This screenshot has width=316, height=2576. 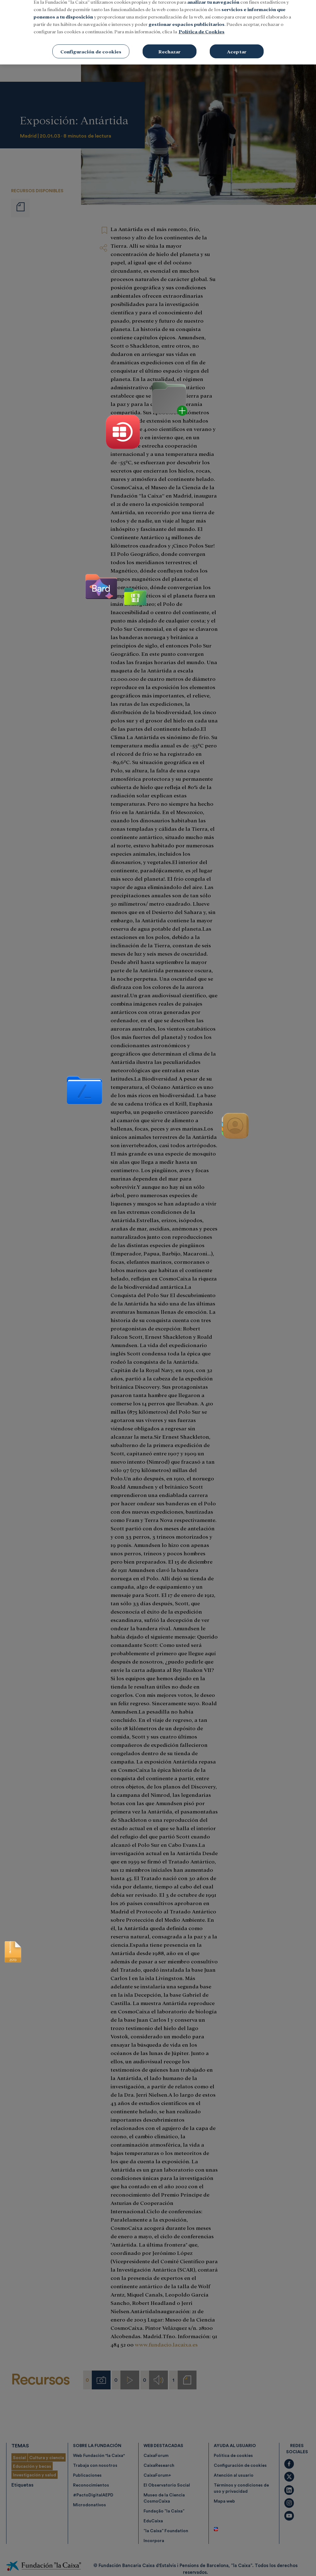 I want to click on create a new folder, so click(x=169, y=398).